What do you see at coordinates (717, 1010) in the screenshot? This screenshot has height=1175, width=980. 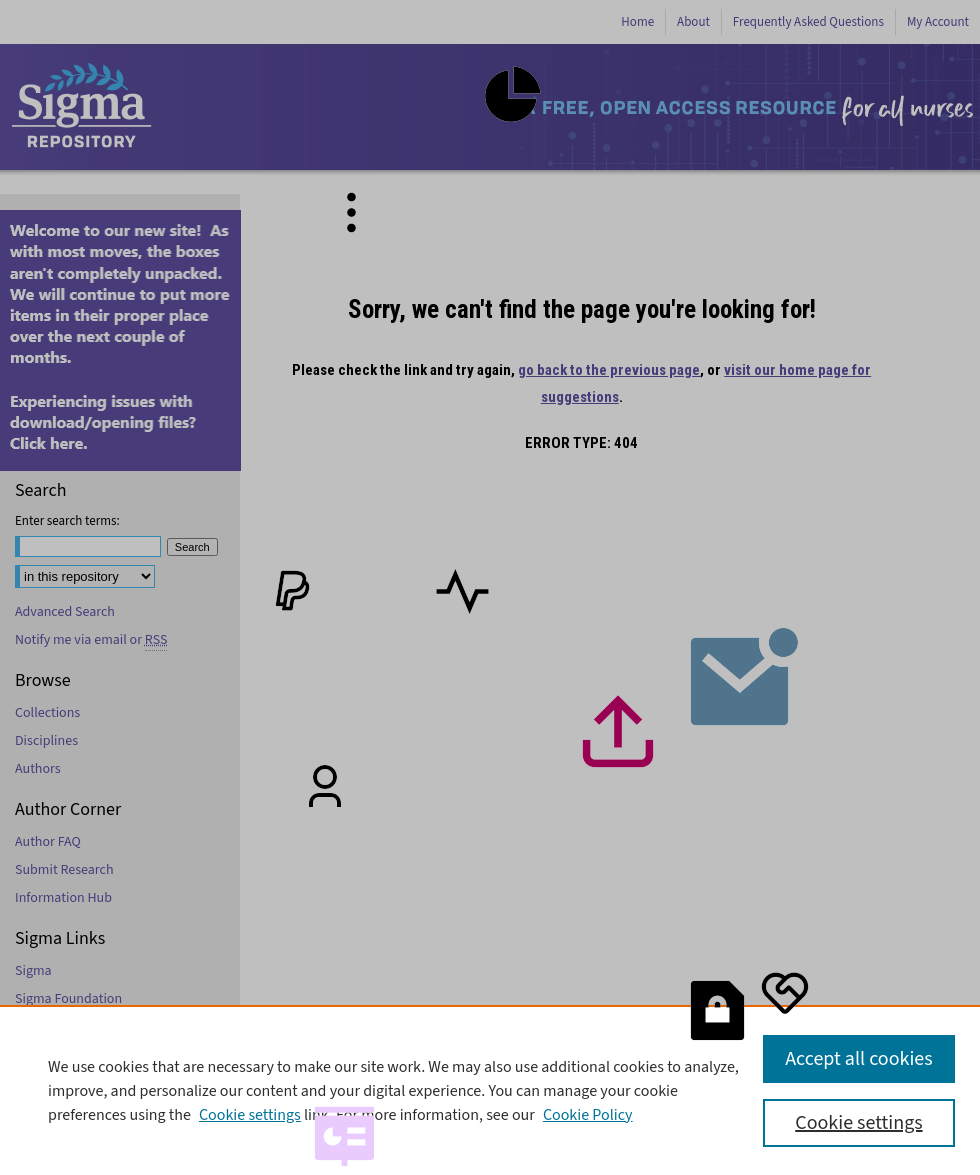 I see `access a password-protected file` at bounding box center [717, 1010].